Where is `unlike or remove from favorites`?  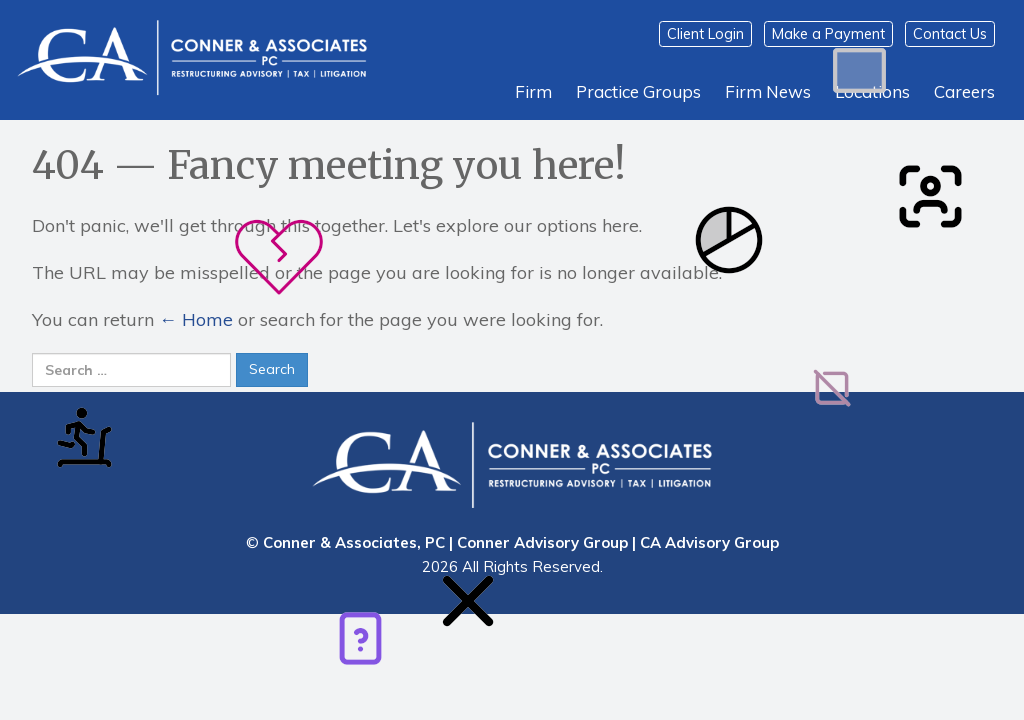 unlike or remove from favorites is located at coordinates (279, 254).